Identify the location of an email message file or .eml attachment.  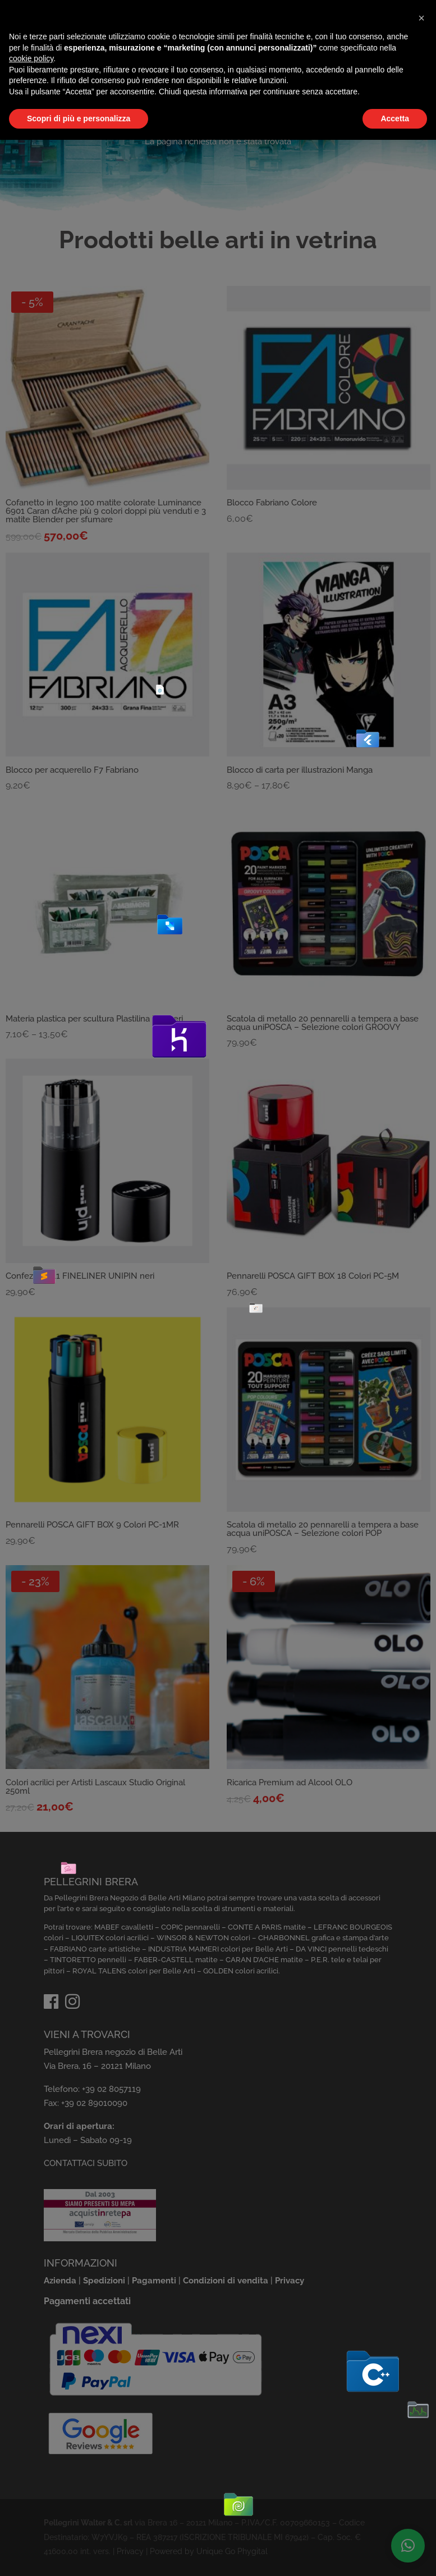
(160, 690).